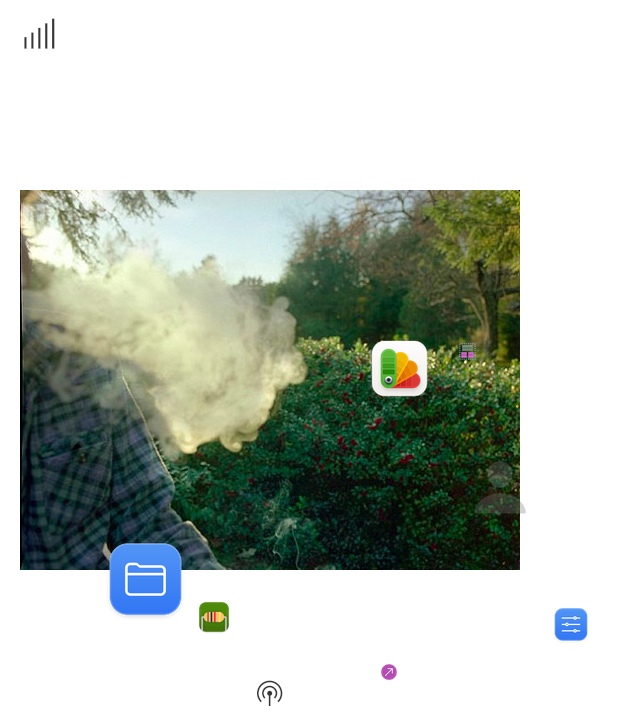 The image size is (622, 720). I want to click on open ColorCode app, so click(214, 617).